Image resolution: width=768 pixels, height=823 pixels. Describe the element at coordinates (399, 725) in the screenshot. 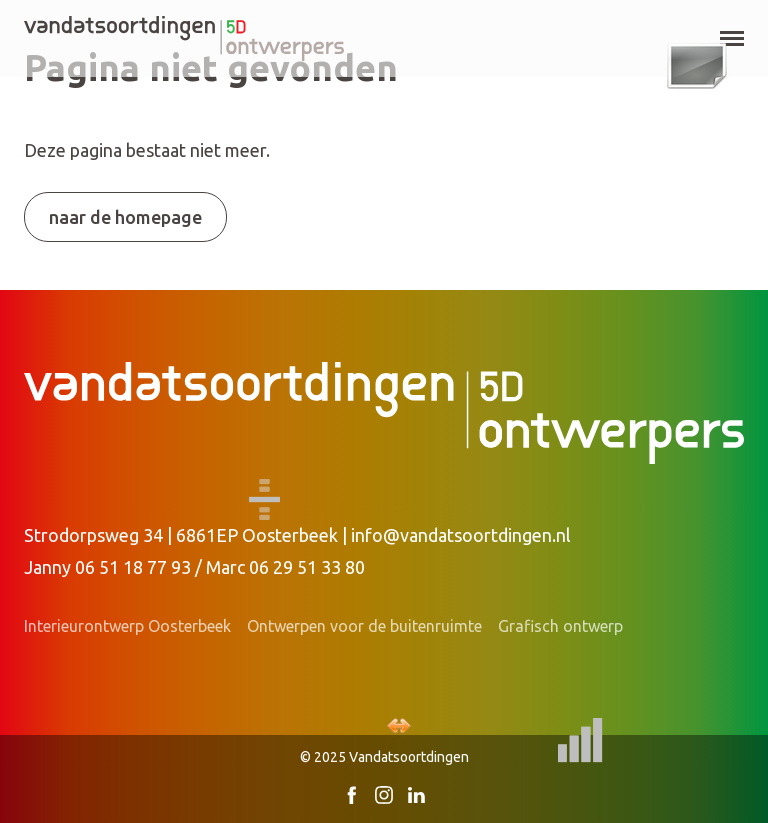

I see `flip the selected object horizontally` at that location.